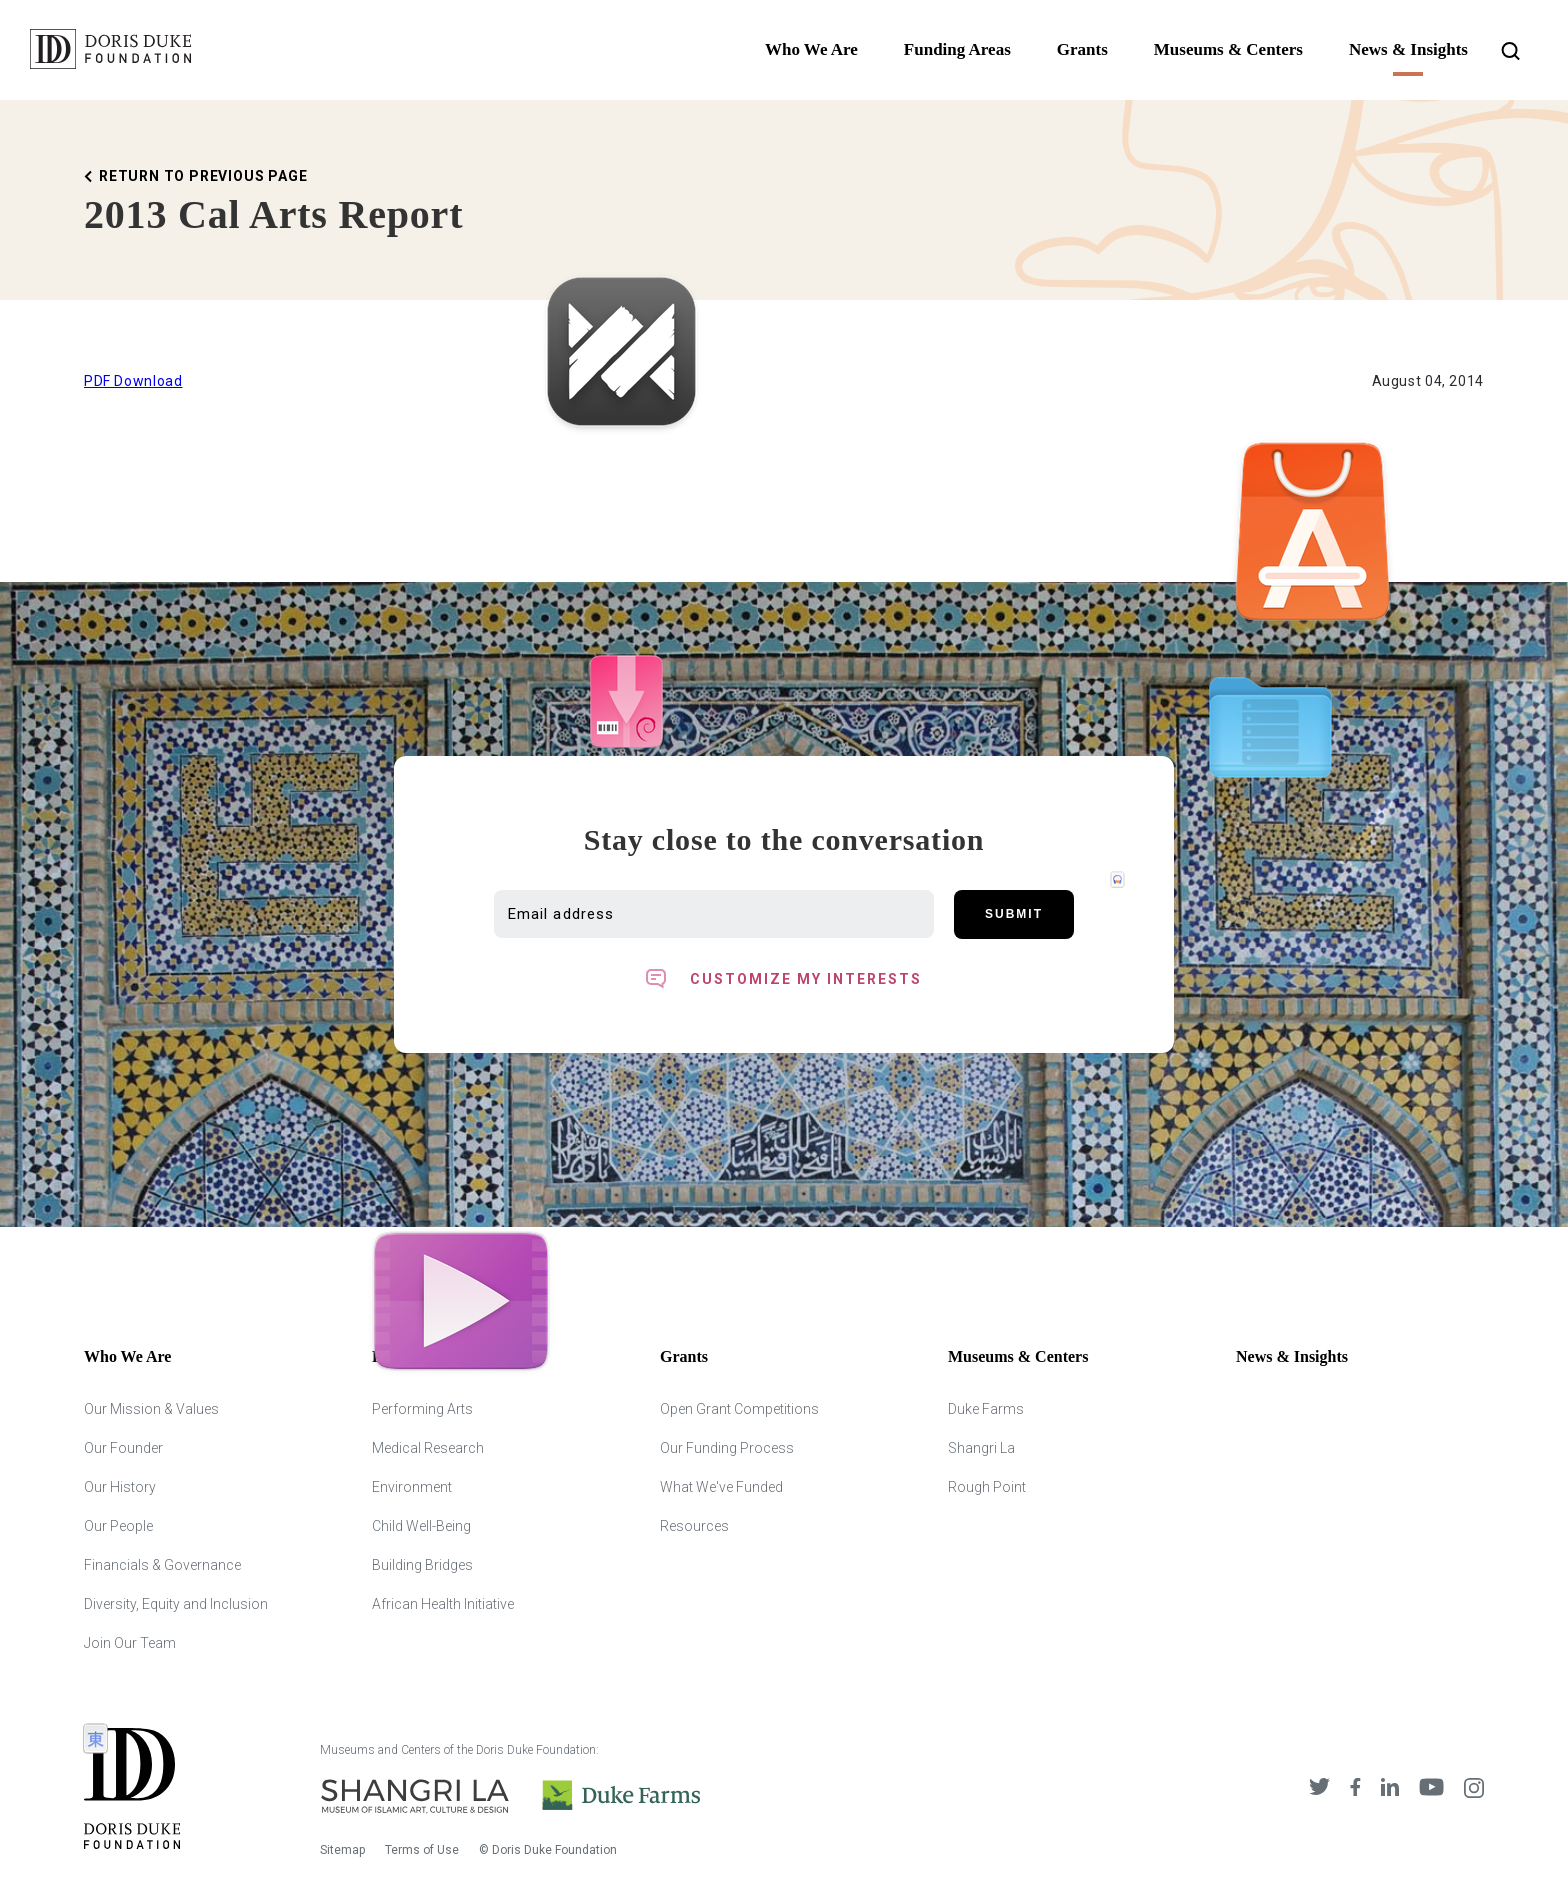 This screenshot has width=1568, height=1897. I want to click on open totem video player, so click(461, 1301).